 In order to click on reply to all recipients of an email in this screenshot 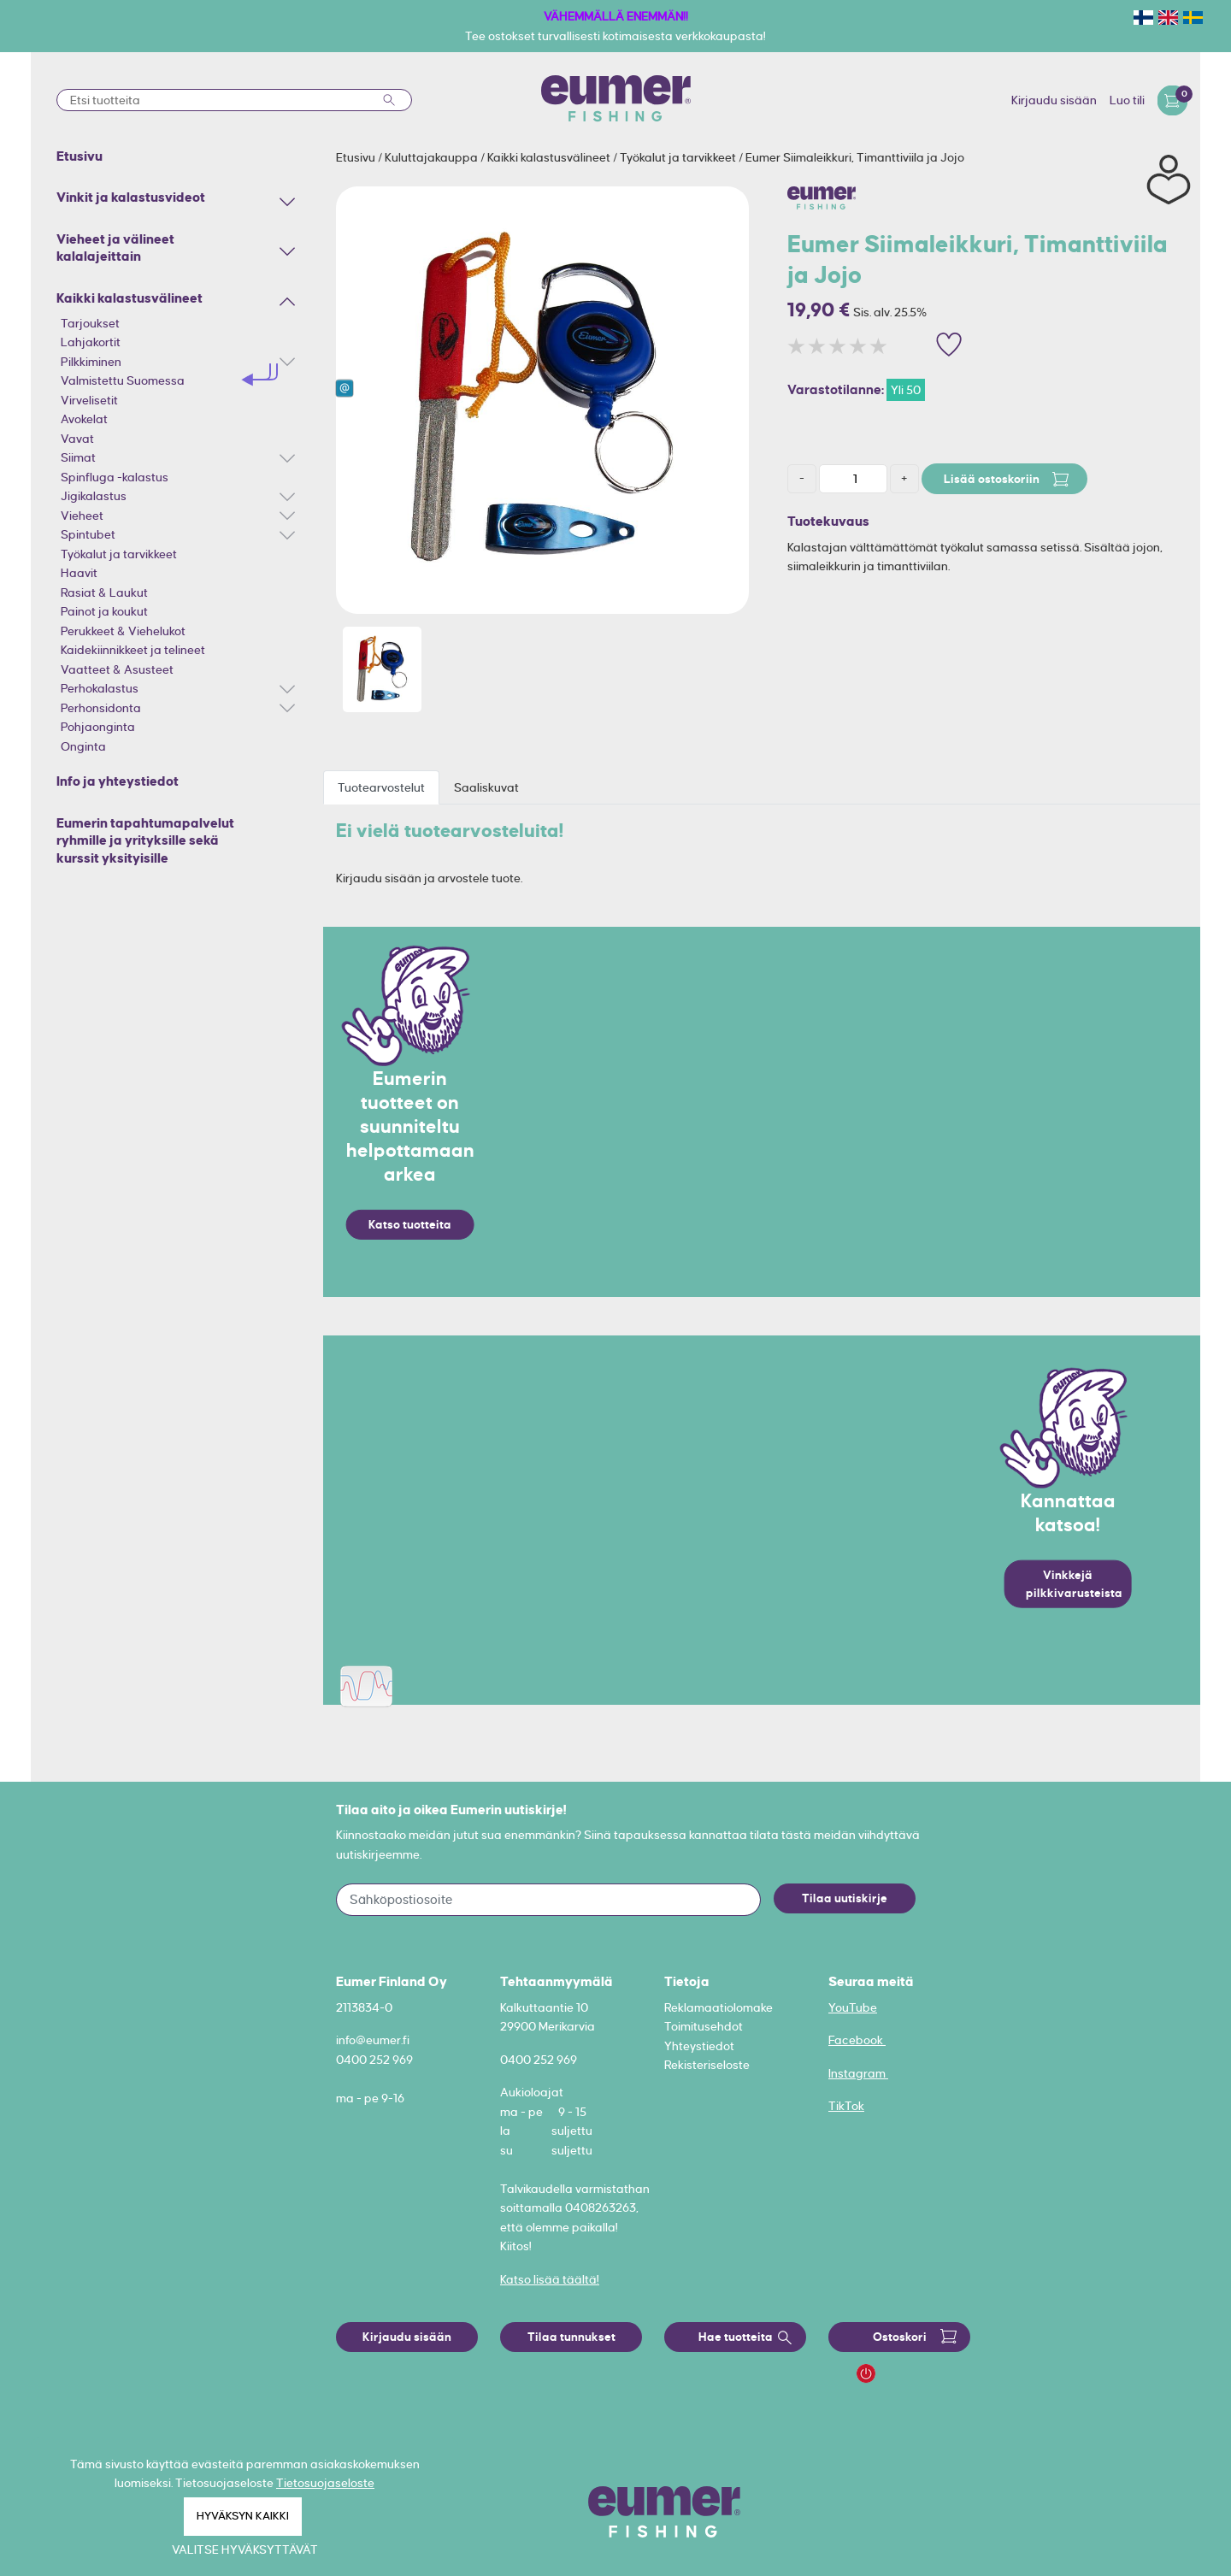, I will do `click(259, 372)`.